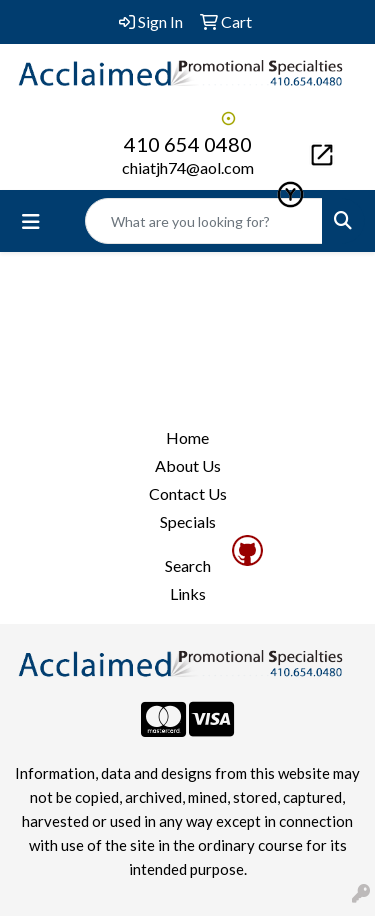  What do you see at coordinates (247, 550) in the screenshot?
I see `open GitHub repository` at bounding box center [247, 550].